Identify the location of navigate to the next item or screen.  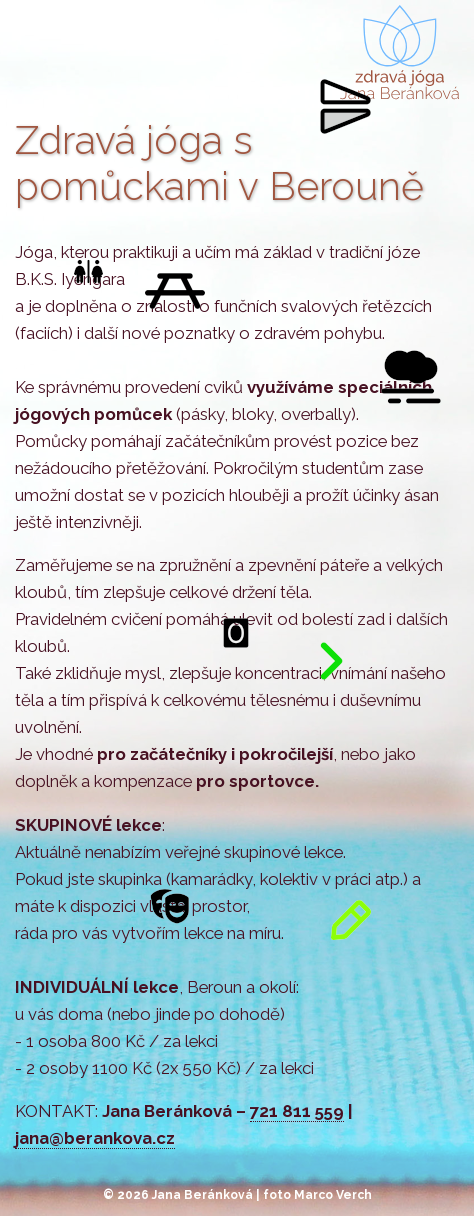
(330, 661).